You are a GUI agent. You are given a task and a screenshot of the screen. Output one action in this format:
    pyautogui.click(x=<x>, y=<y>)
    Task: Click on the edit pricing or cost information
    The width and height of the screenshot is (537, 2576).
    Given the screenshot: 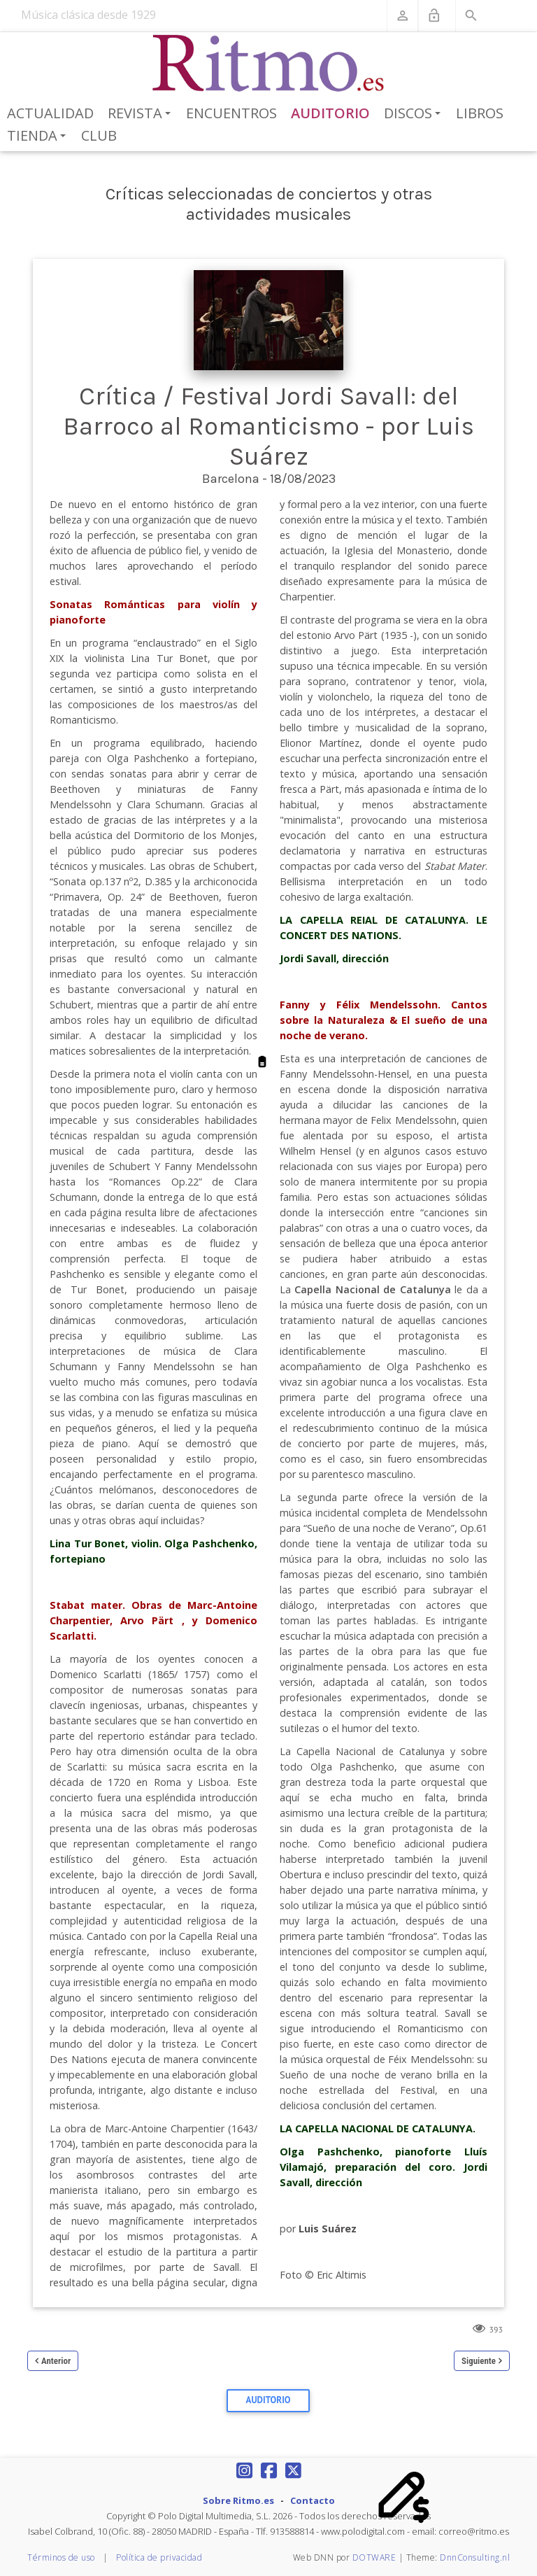 What is the action you would take?
    pyautogui.click(x=402, y=2493)
    